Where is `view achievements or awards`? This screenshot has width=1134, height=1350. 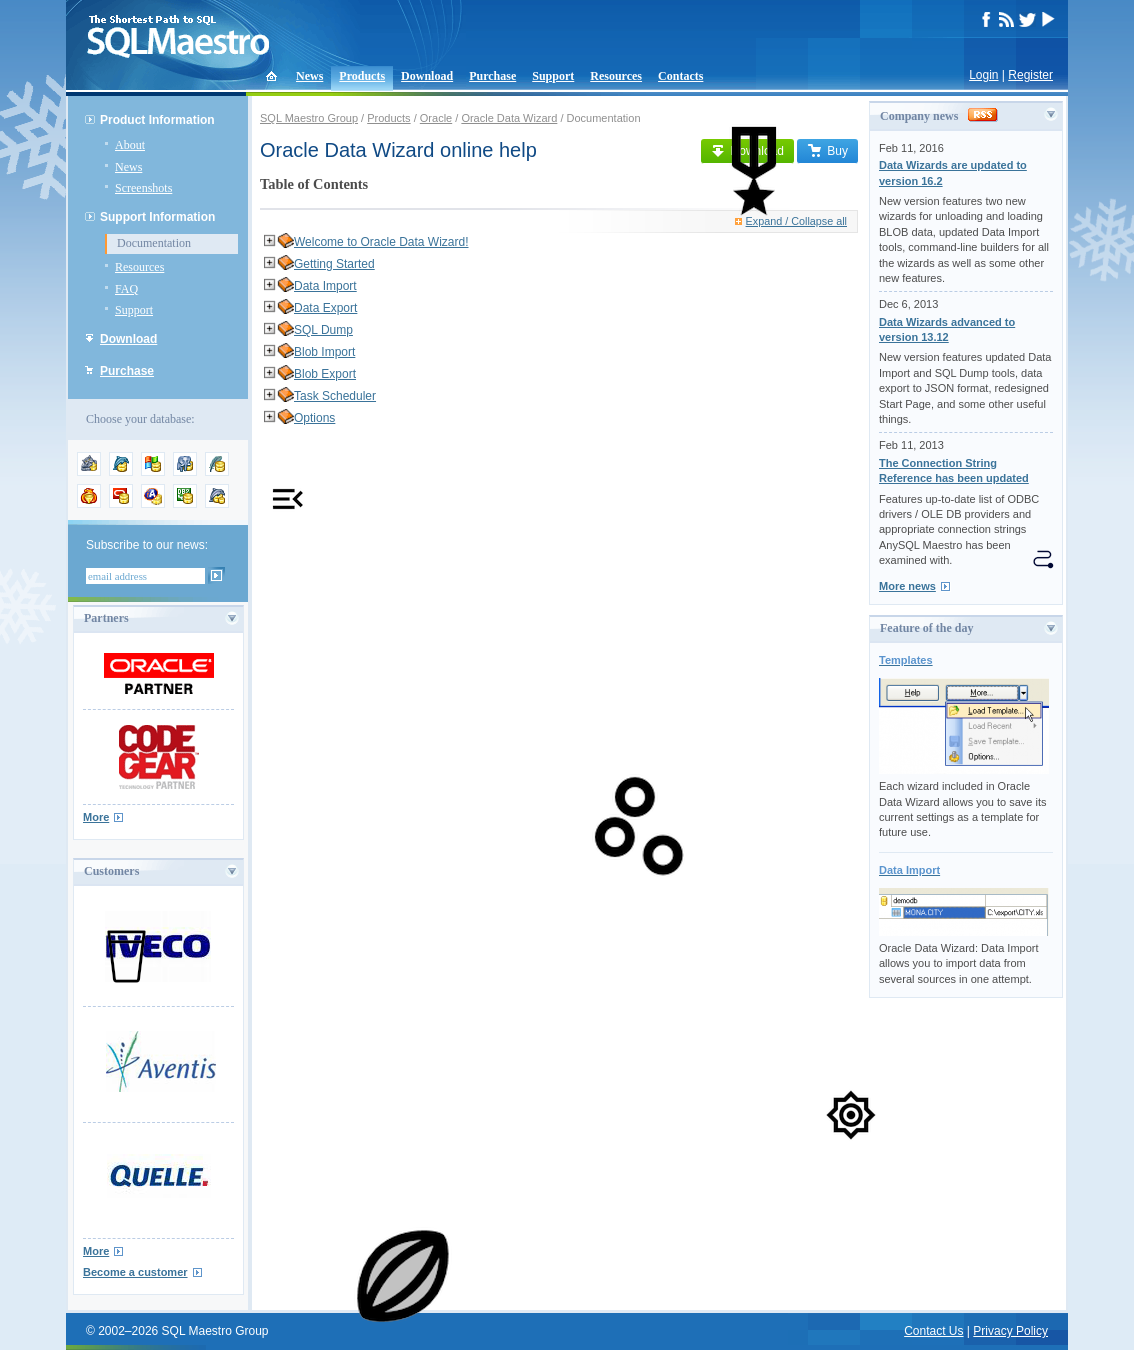 view achievements or awards is located at coordinates (754, 171).